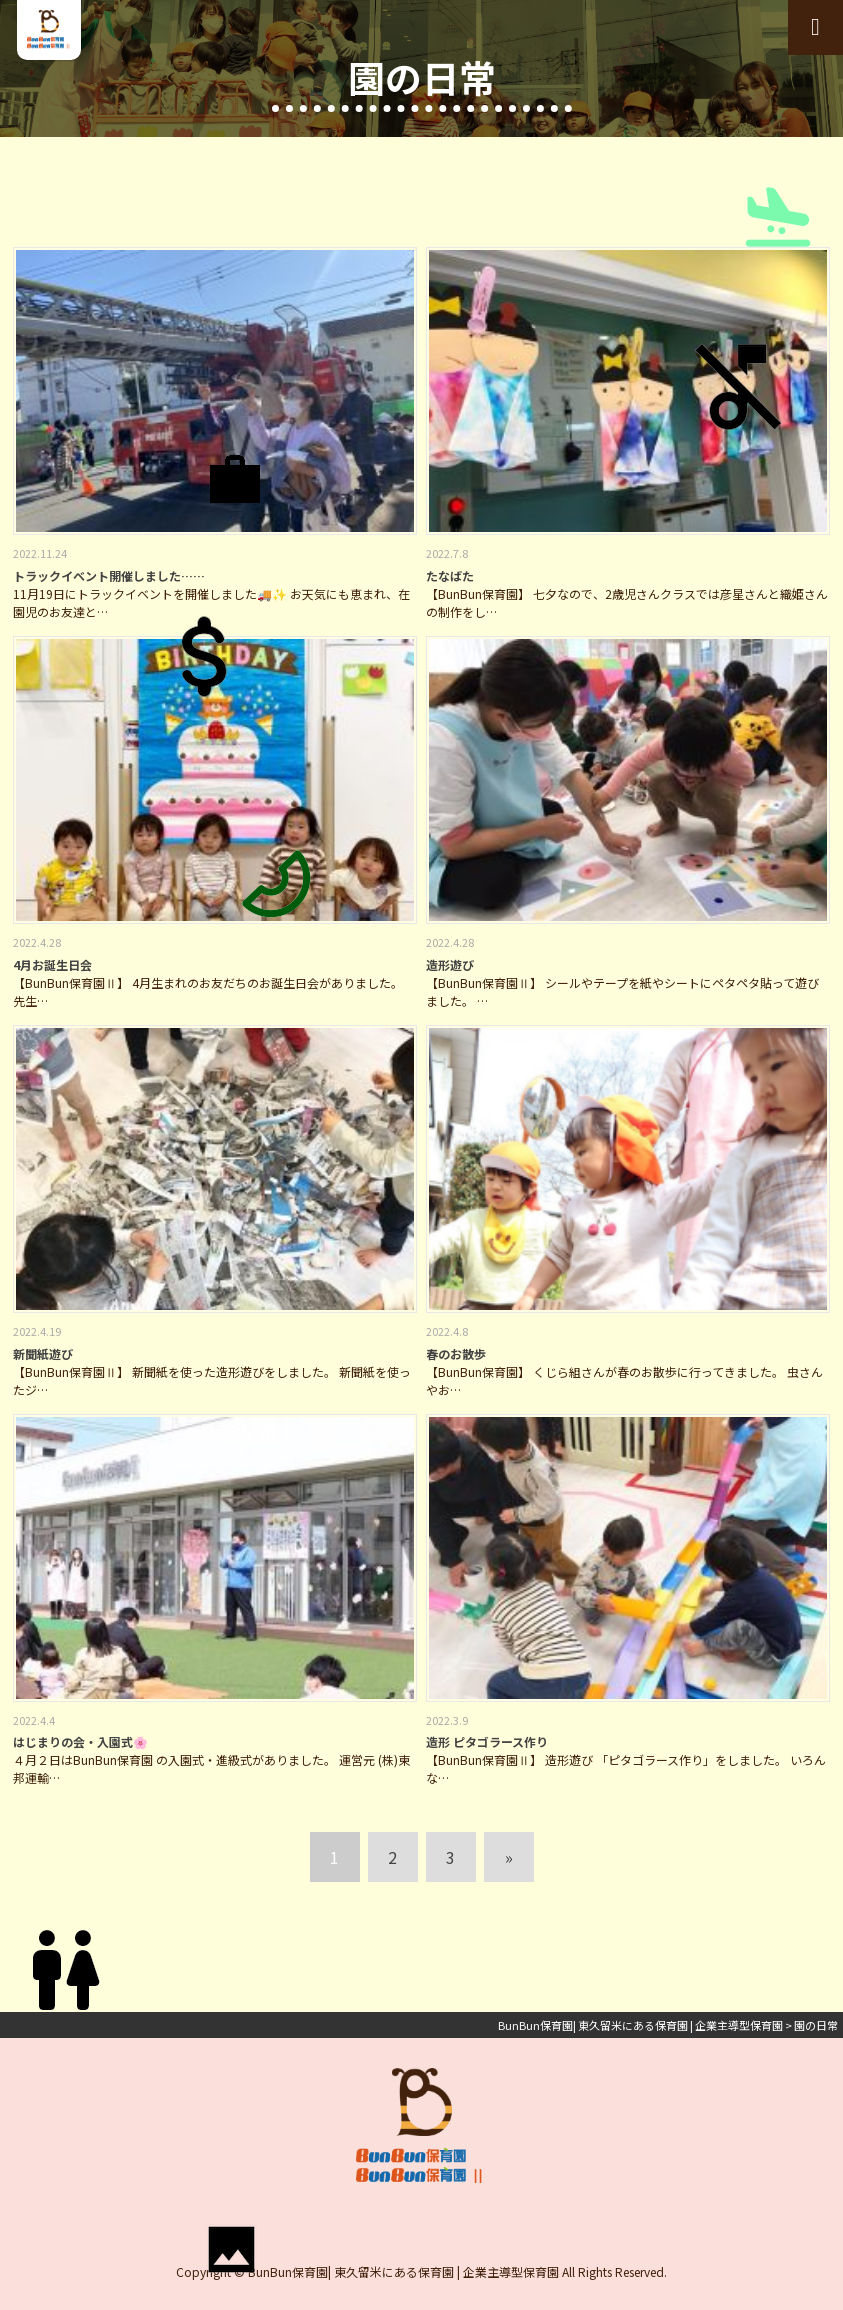  I want to click on access work-related files or documents, so click(235, 480).